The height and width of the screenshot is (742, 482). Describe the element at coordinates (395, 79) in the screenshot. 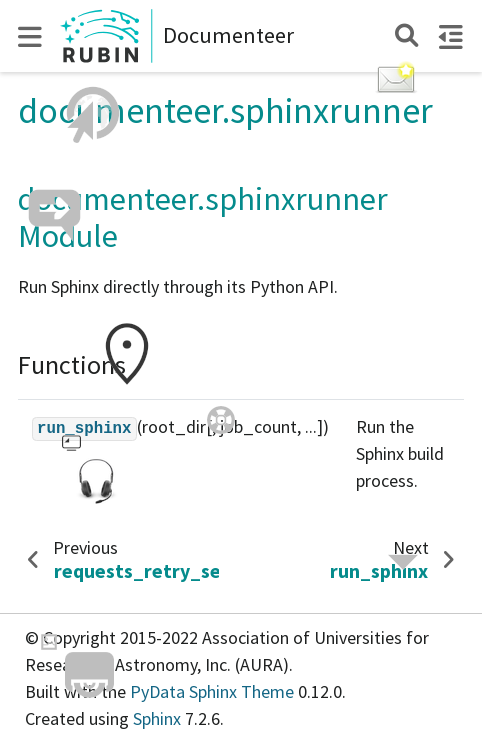

I see `mark email as unread` at that location.